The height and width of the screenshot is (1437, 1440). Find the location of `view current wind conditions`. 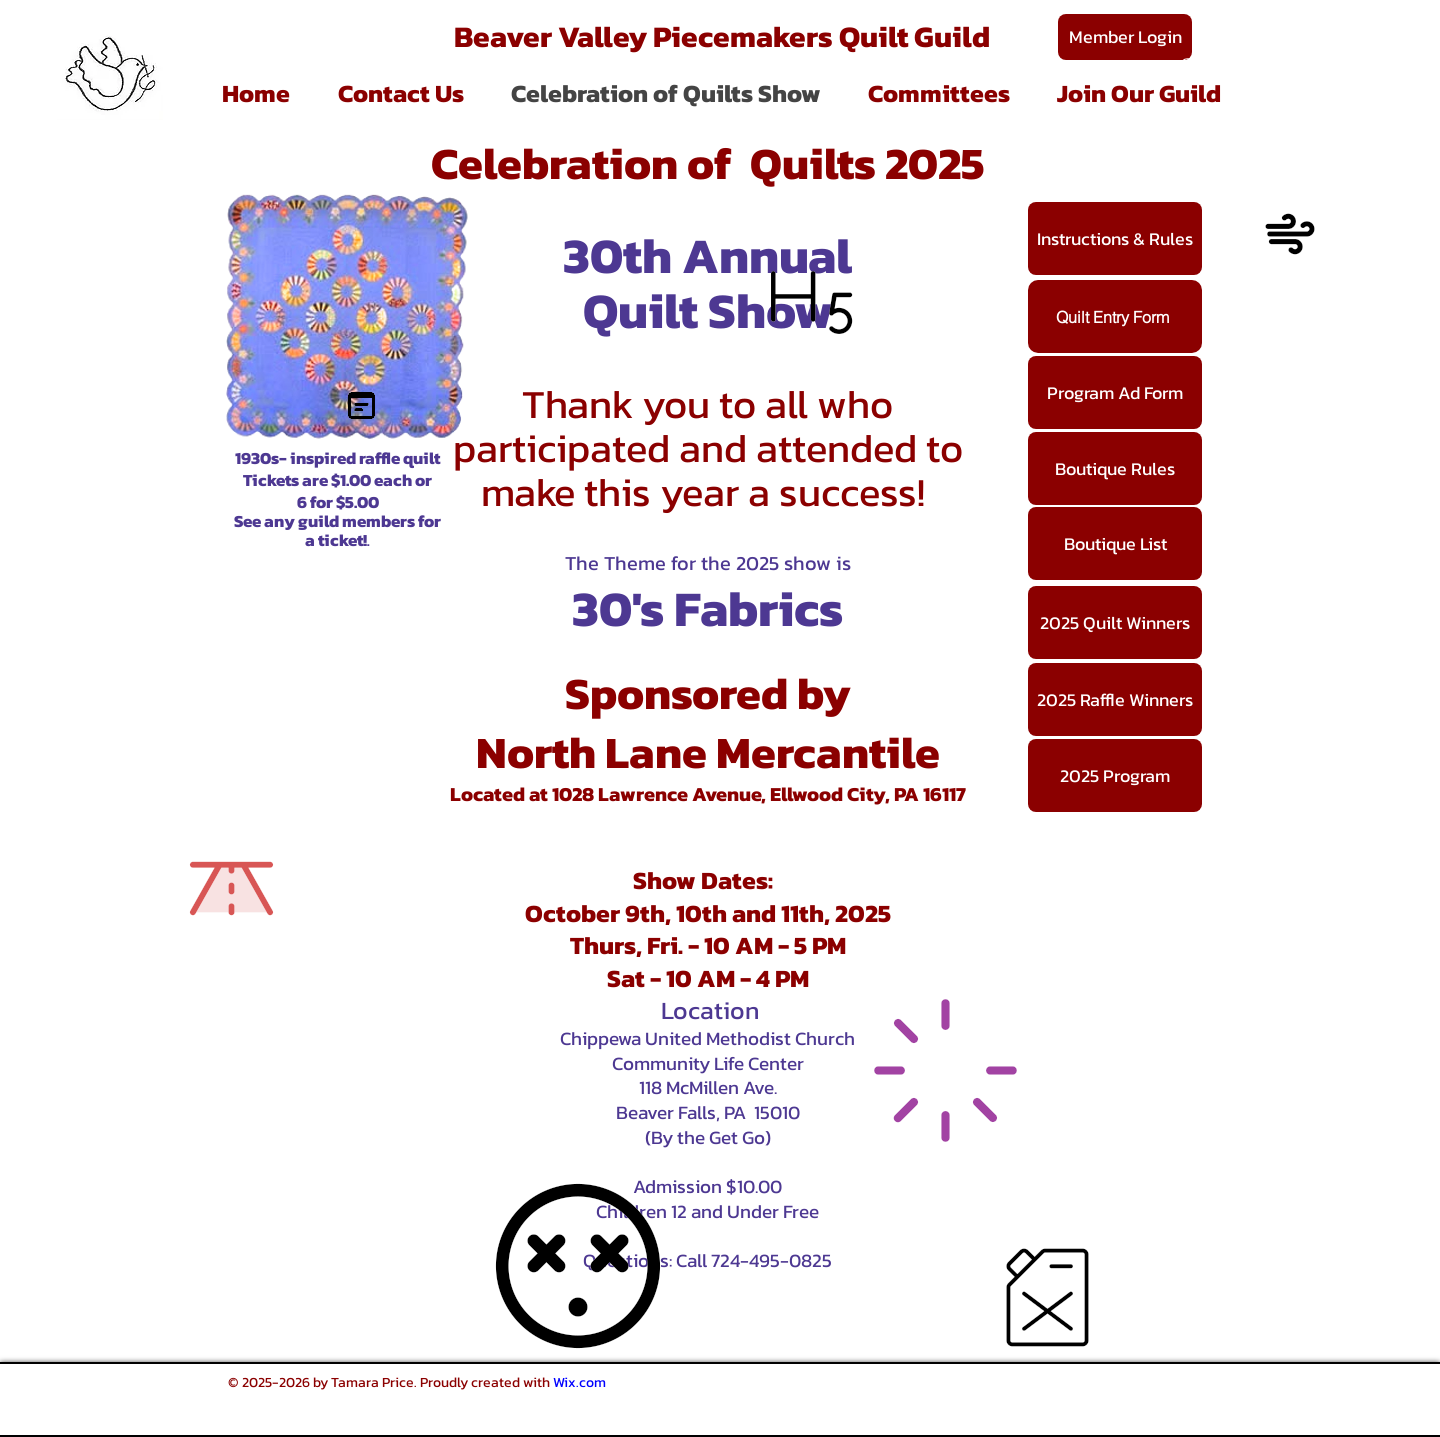

view current wind conditions is located at coordinates (1290, 234).